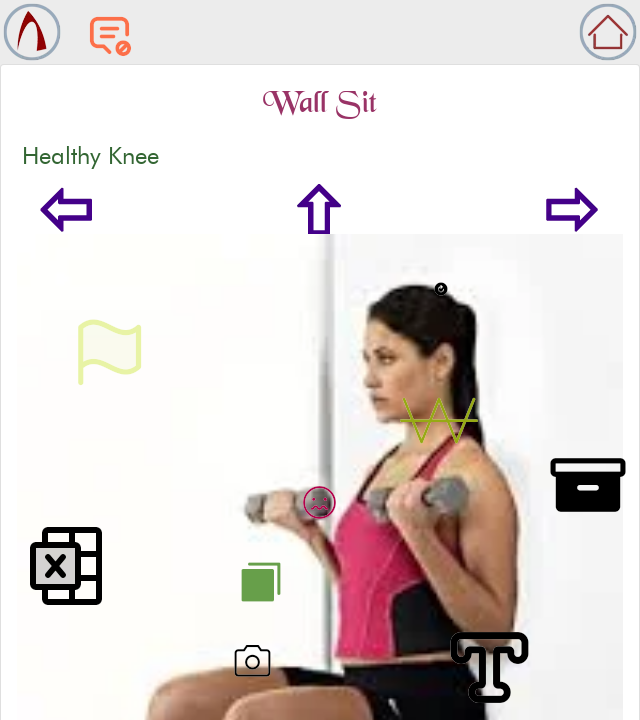 This screenshot has width=640, height=720. I want to click on open microsoft excel, so click(69, 566).